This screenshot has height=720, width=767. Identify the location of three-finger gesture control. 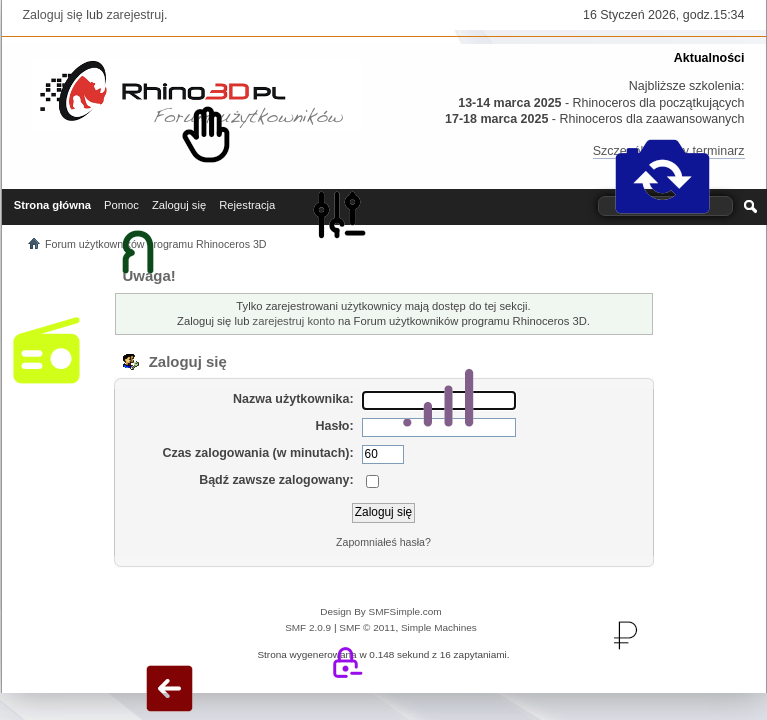
(206, 134).